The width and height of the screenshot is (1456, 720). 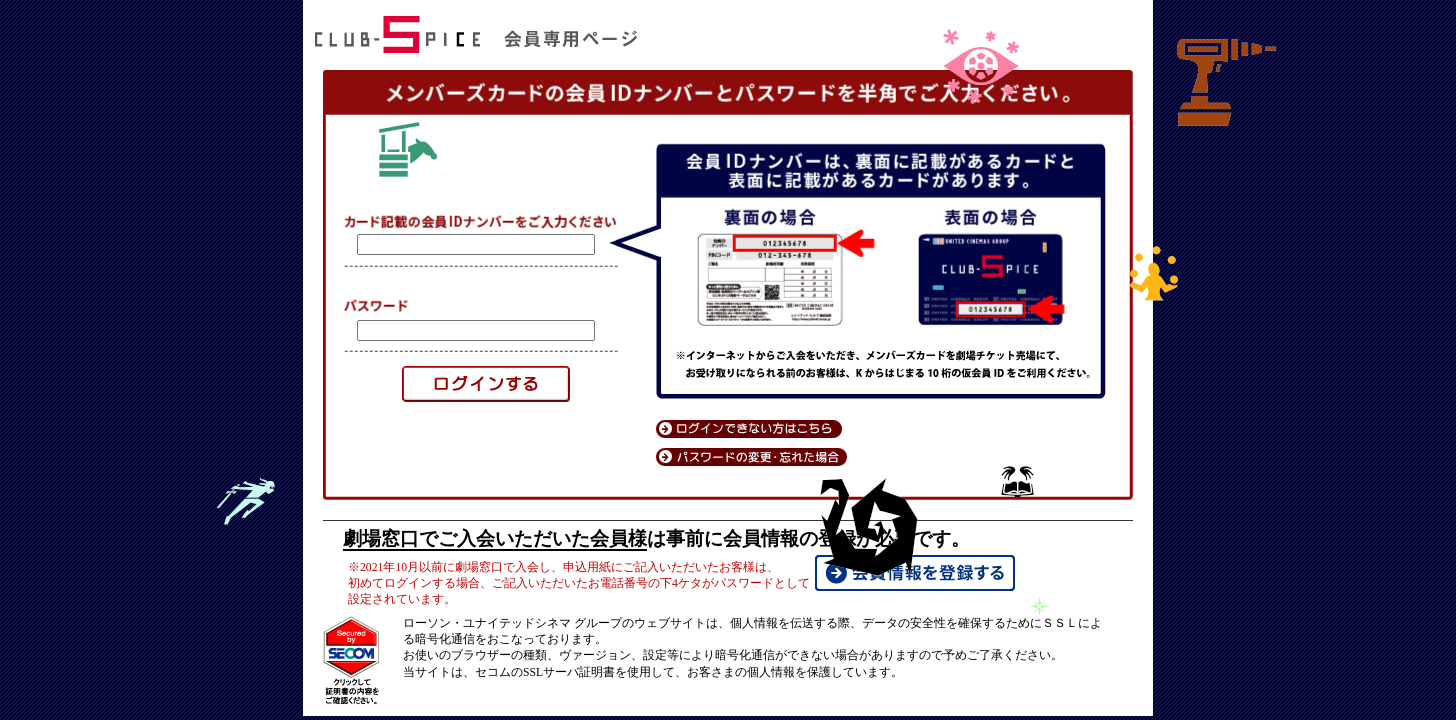 What do you see at coordinates (409, 147) in the screenshot?
I see `access the stable or horse shelter` at bounding box center [409, 147].